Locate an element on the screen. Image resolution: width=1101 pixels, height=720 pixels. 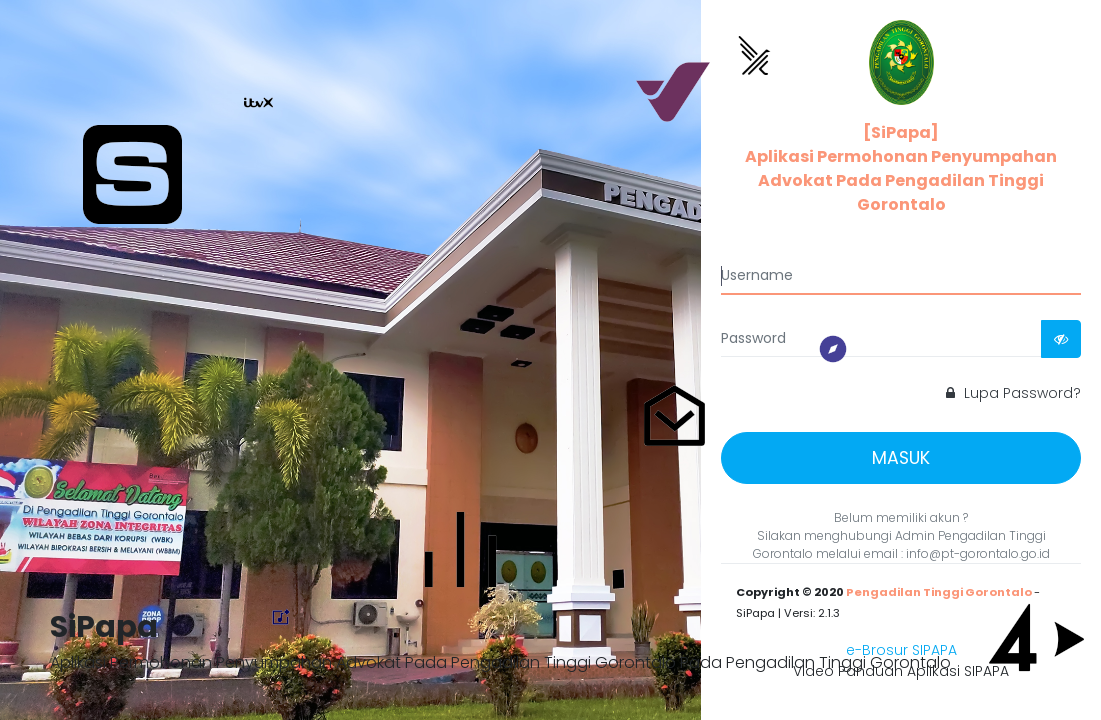
open navigation or compass app is located at coordinates (833, 349).